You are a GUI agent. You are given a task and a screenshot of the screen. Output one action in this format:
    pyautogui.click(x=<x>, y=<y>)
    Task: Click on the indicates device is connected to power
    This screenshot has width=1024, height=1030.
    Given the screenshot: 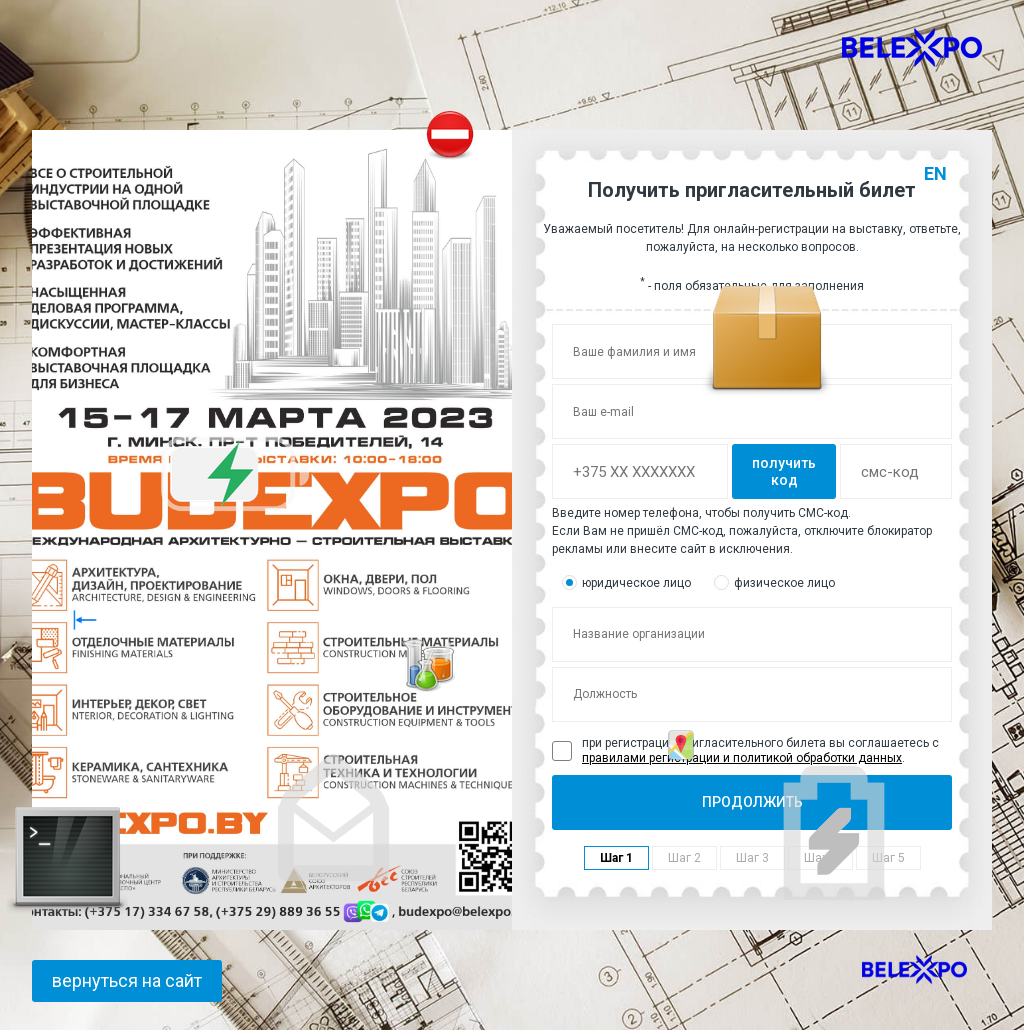 What is the action you would take?
    pyautogui.click(x=834, y=833)
    